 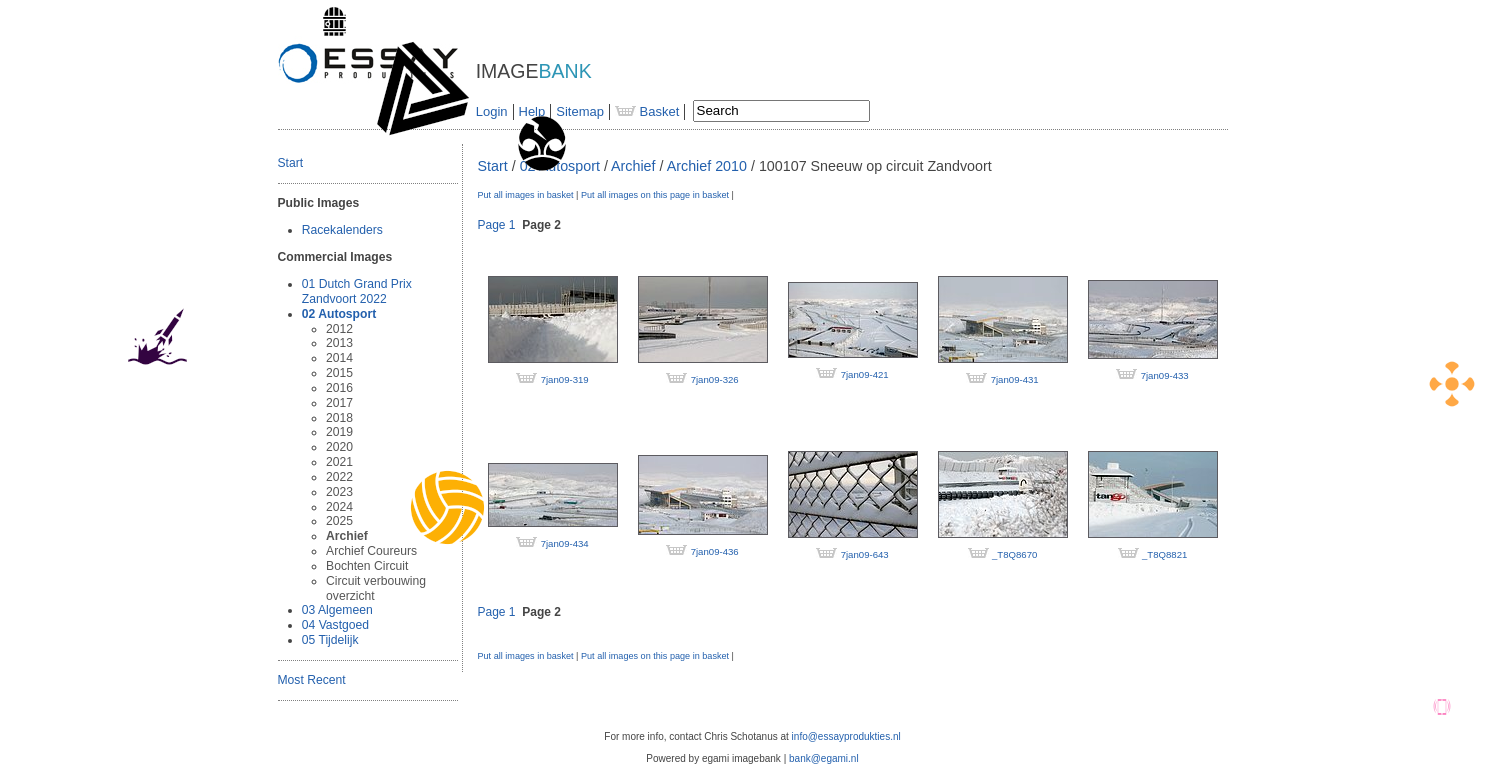 What do you see at coordinates (1442, 707) in the screenshot?
I see `incoming call or notification alert` at bounding box center [1442, 707].